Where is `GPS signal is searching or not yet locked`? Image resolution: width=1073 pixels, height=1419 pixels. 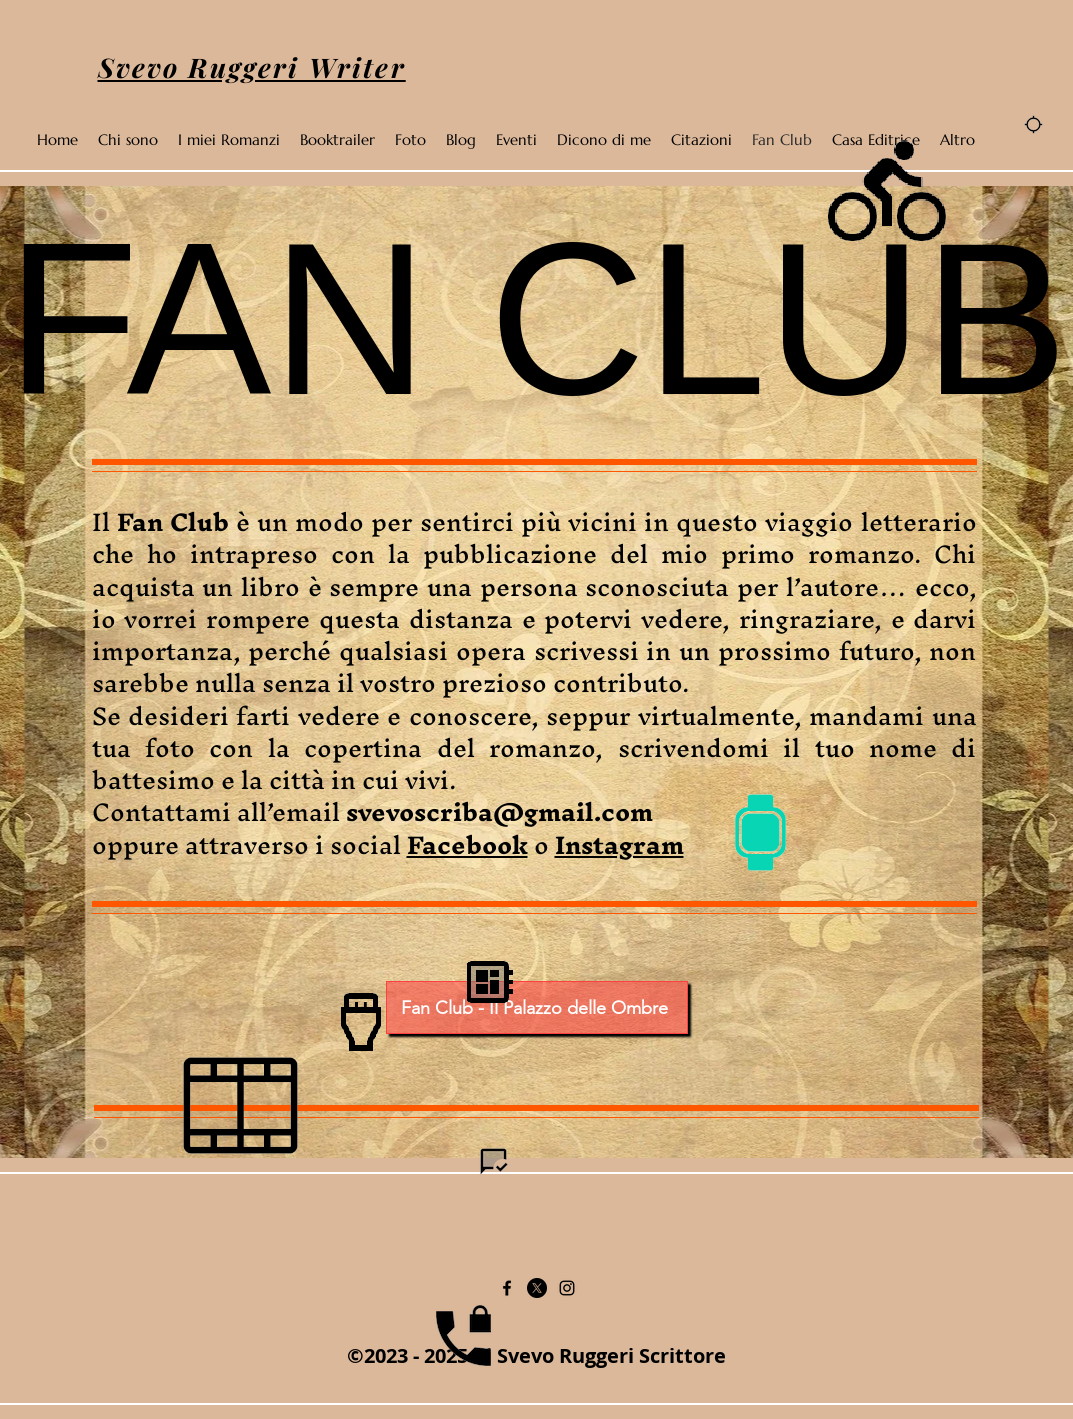 GPS signal is searching or not yet locked is located at coordinates (1033, 124).